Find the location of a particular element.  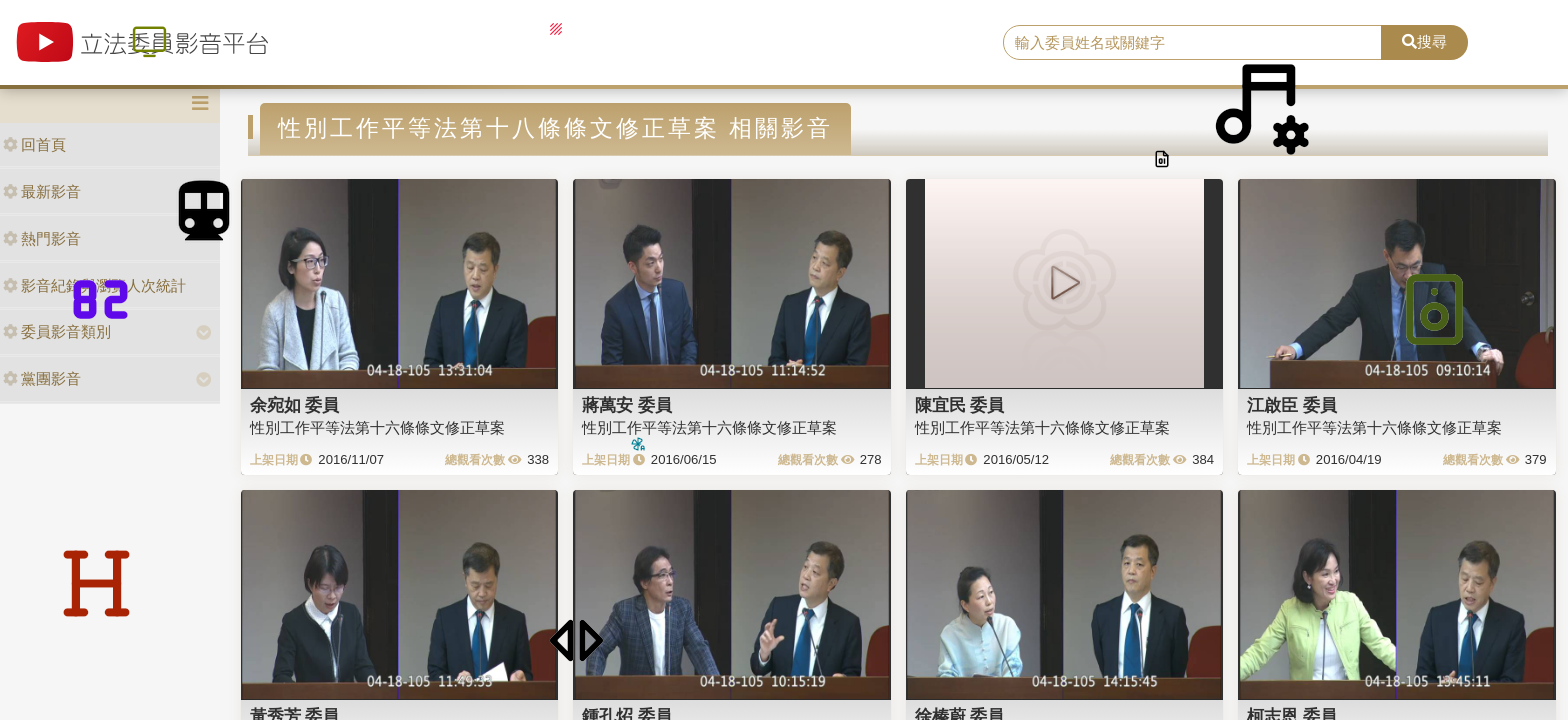

access music or audio settings is located at coordinates (1260, 104).